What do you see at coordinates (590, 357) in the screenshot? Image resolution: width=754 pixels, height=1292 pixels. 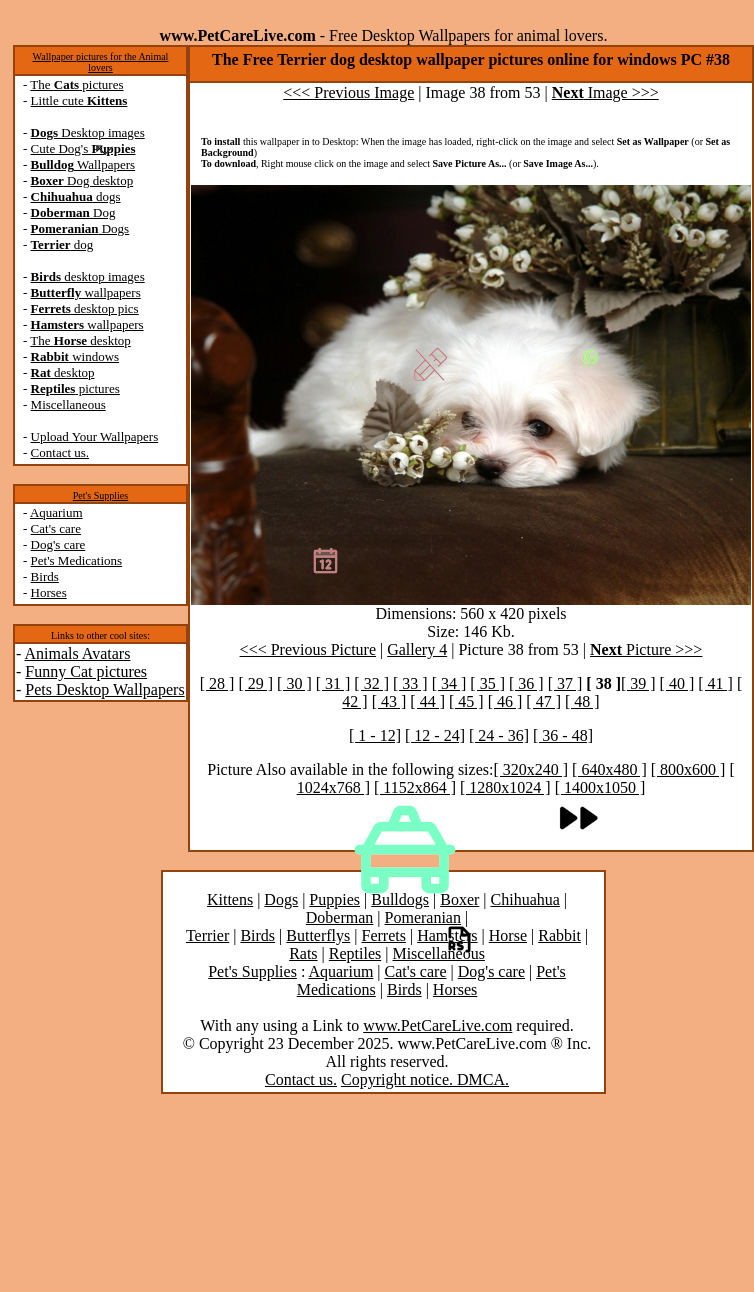 I see `open WhatsApp messaging app` at bounding box center [590, 357].